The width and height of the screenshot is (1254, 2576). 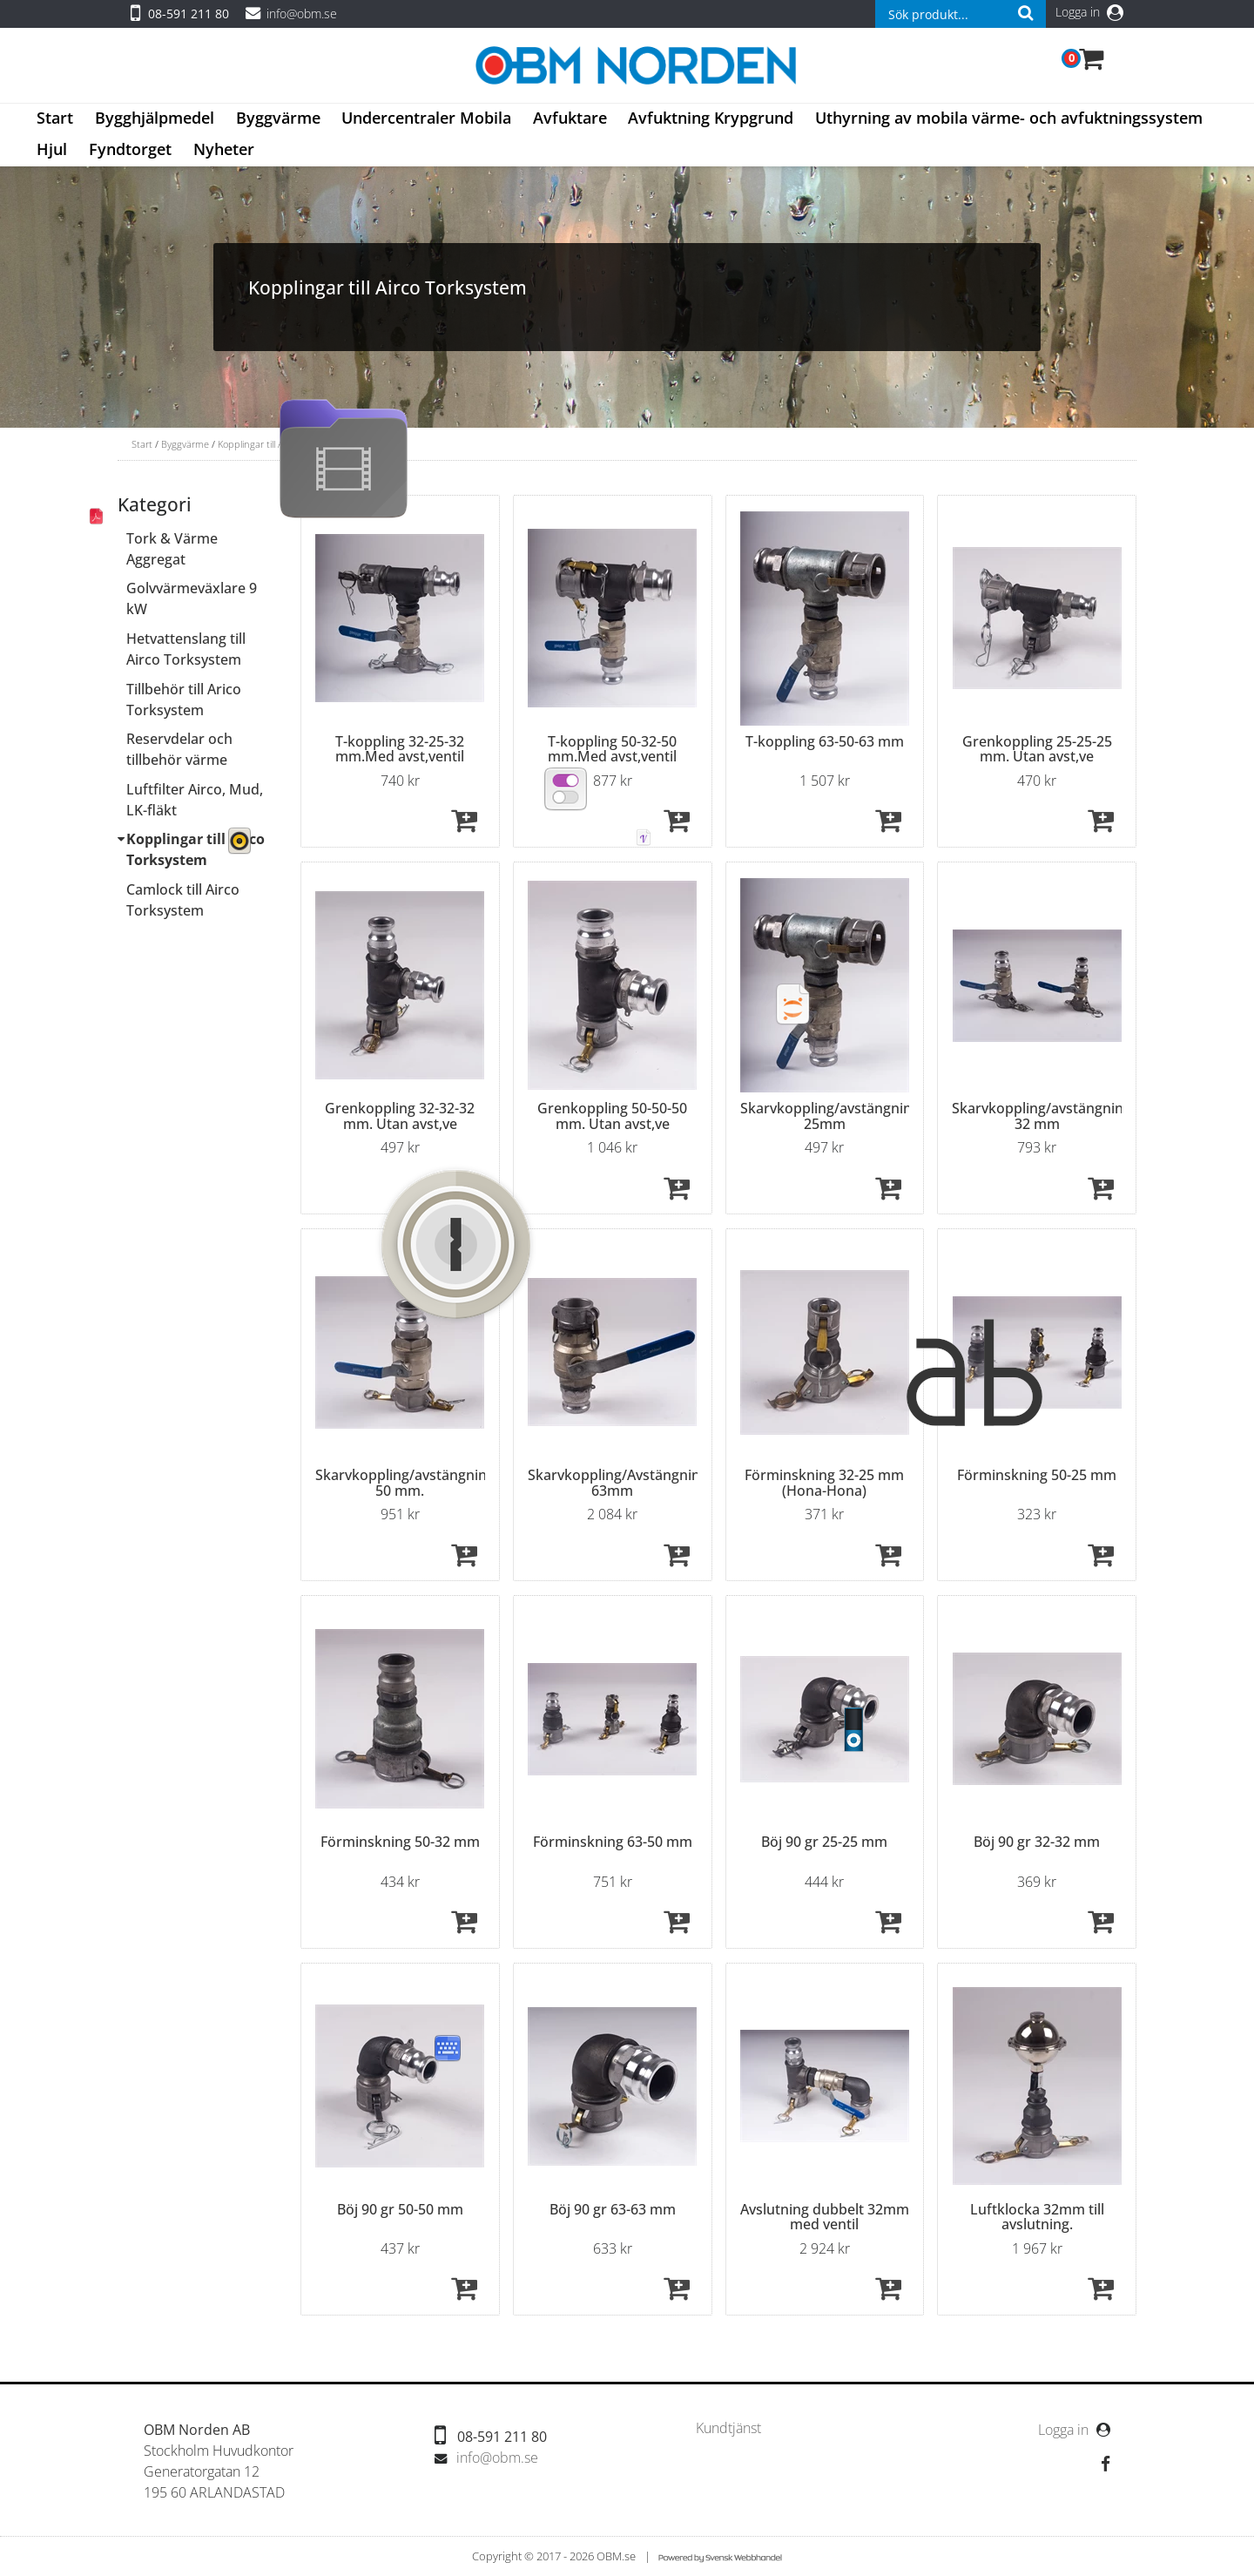 I want to click on open sound or audio settings panel, so click(x=239, y=841).